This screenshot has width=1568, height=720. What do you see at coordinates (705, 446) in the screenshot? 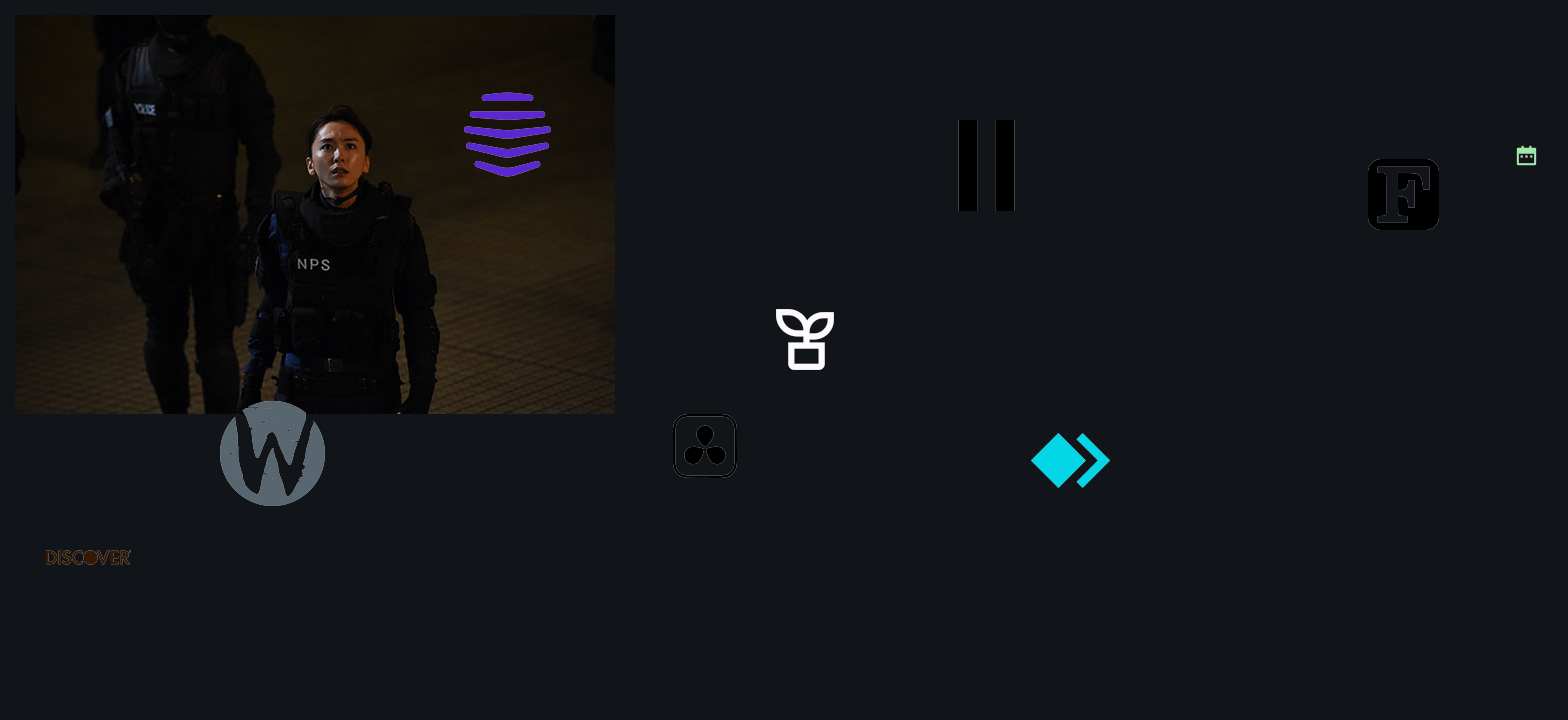
I see `open DaVinci Resolve video editing software` at bounding box center [705, 446].